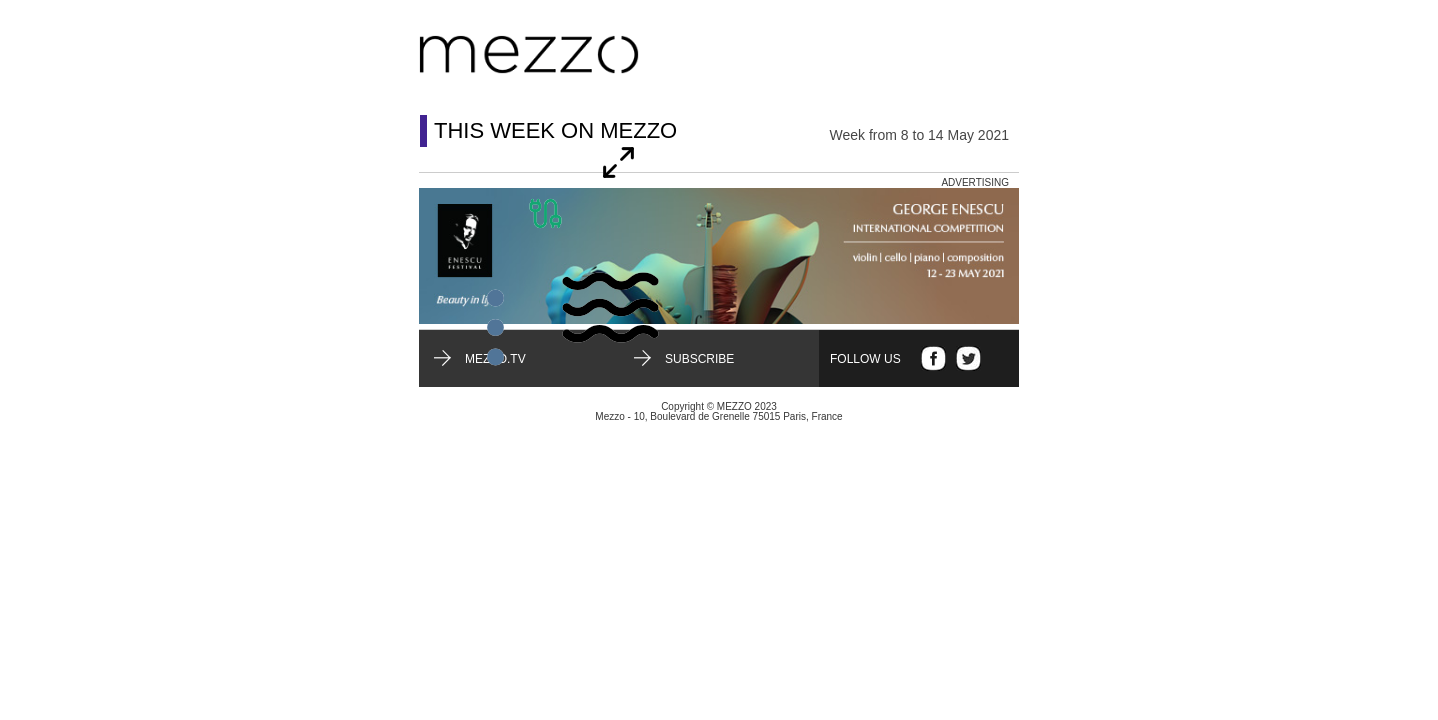 This screenshot has height=720, width=1438. Describe the element at coordinates (495, 327) in the screenshot. I see `open more options menu` at that location.